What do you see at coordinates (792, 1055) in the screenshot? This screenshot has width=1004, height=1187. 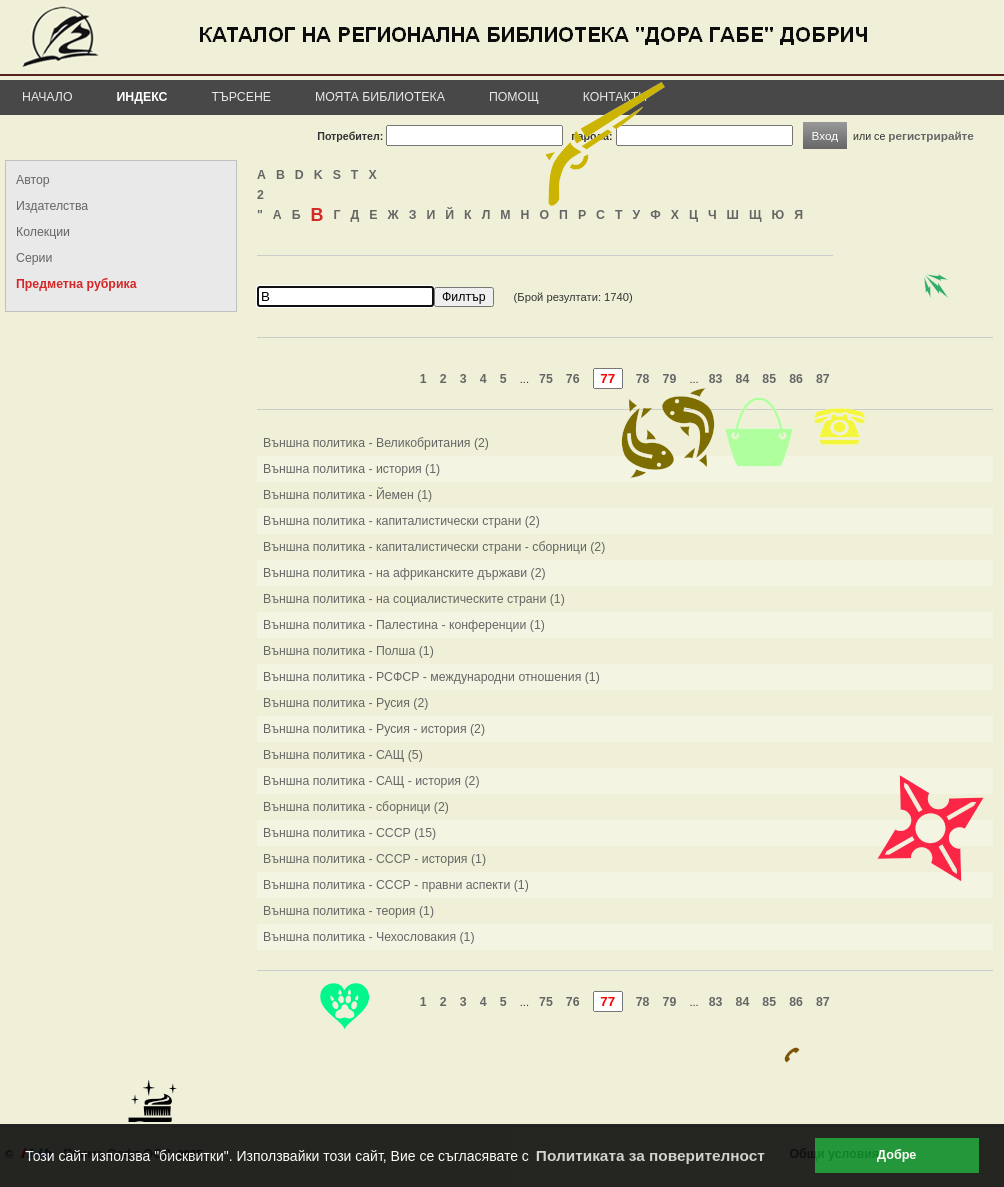 I see `make a phone call` at bounding box center [792, 1055].